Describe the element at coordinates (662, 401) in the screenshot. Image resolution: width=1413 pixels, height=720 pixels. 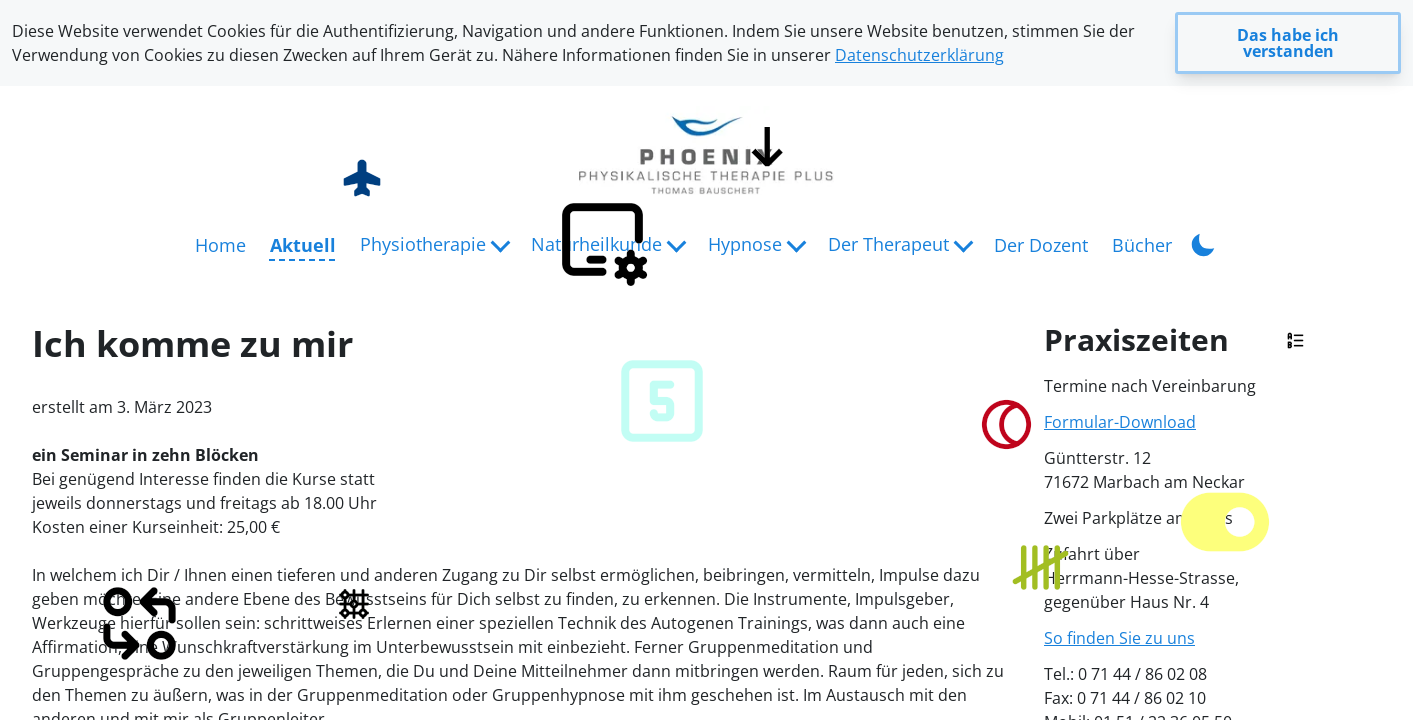
I see `select or navigate to item number 5` at that location.